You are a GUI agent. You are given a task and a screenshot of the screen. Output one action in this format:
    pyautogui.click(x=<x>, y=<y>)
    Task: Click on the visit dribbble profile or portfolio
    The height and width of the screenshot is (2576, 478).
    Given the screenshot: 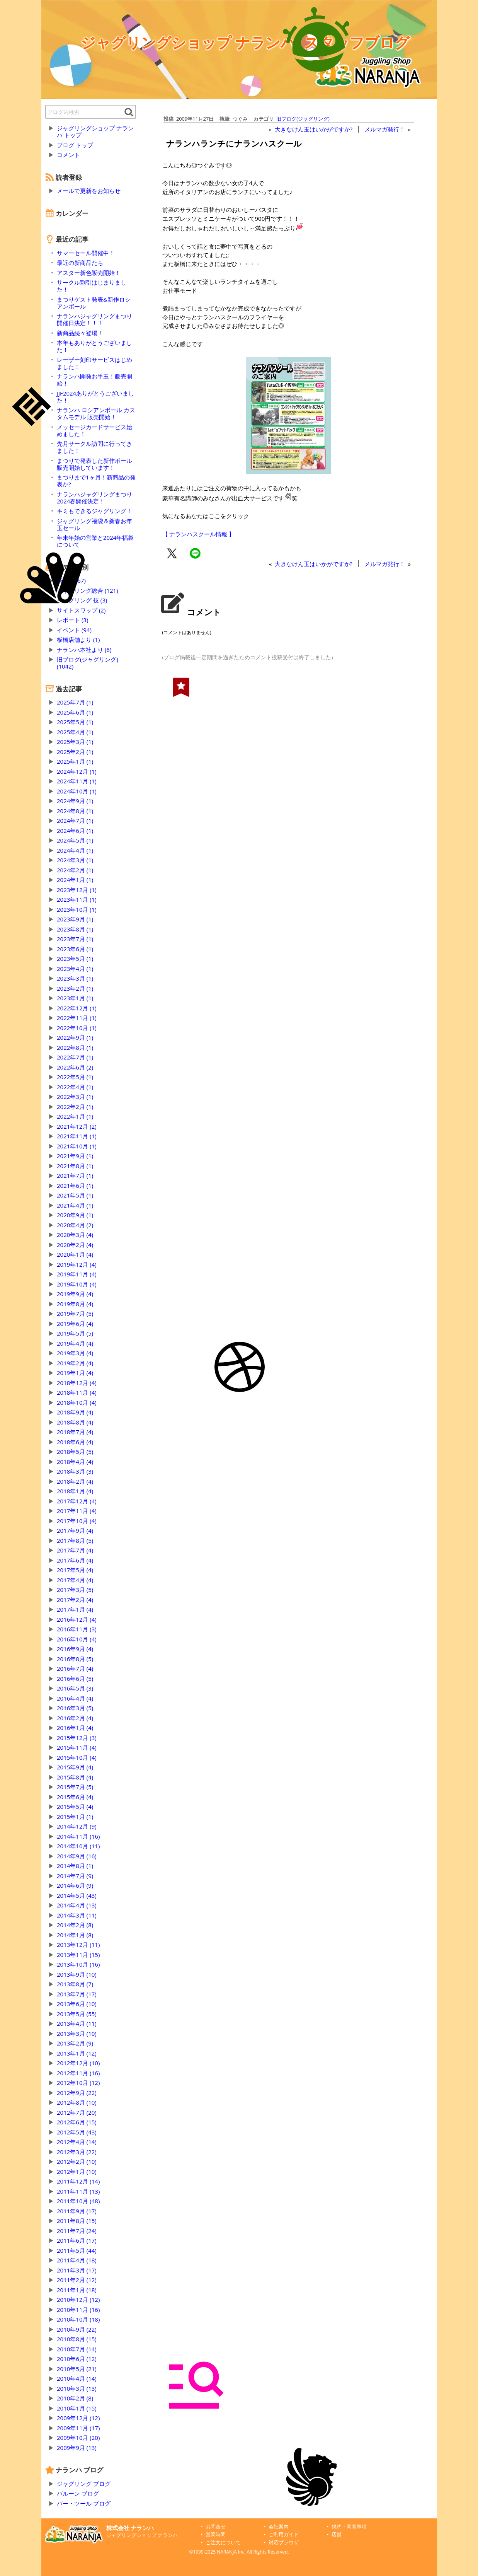 What is the action you would take?
    pyautogui.click(x=240, y=1367)
    